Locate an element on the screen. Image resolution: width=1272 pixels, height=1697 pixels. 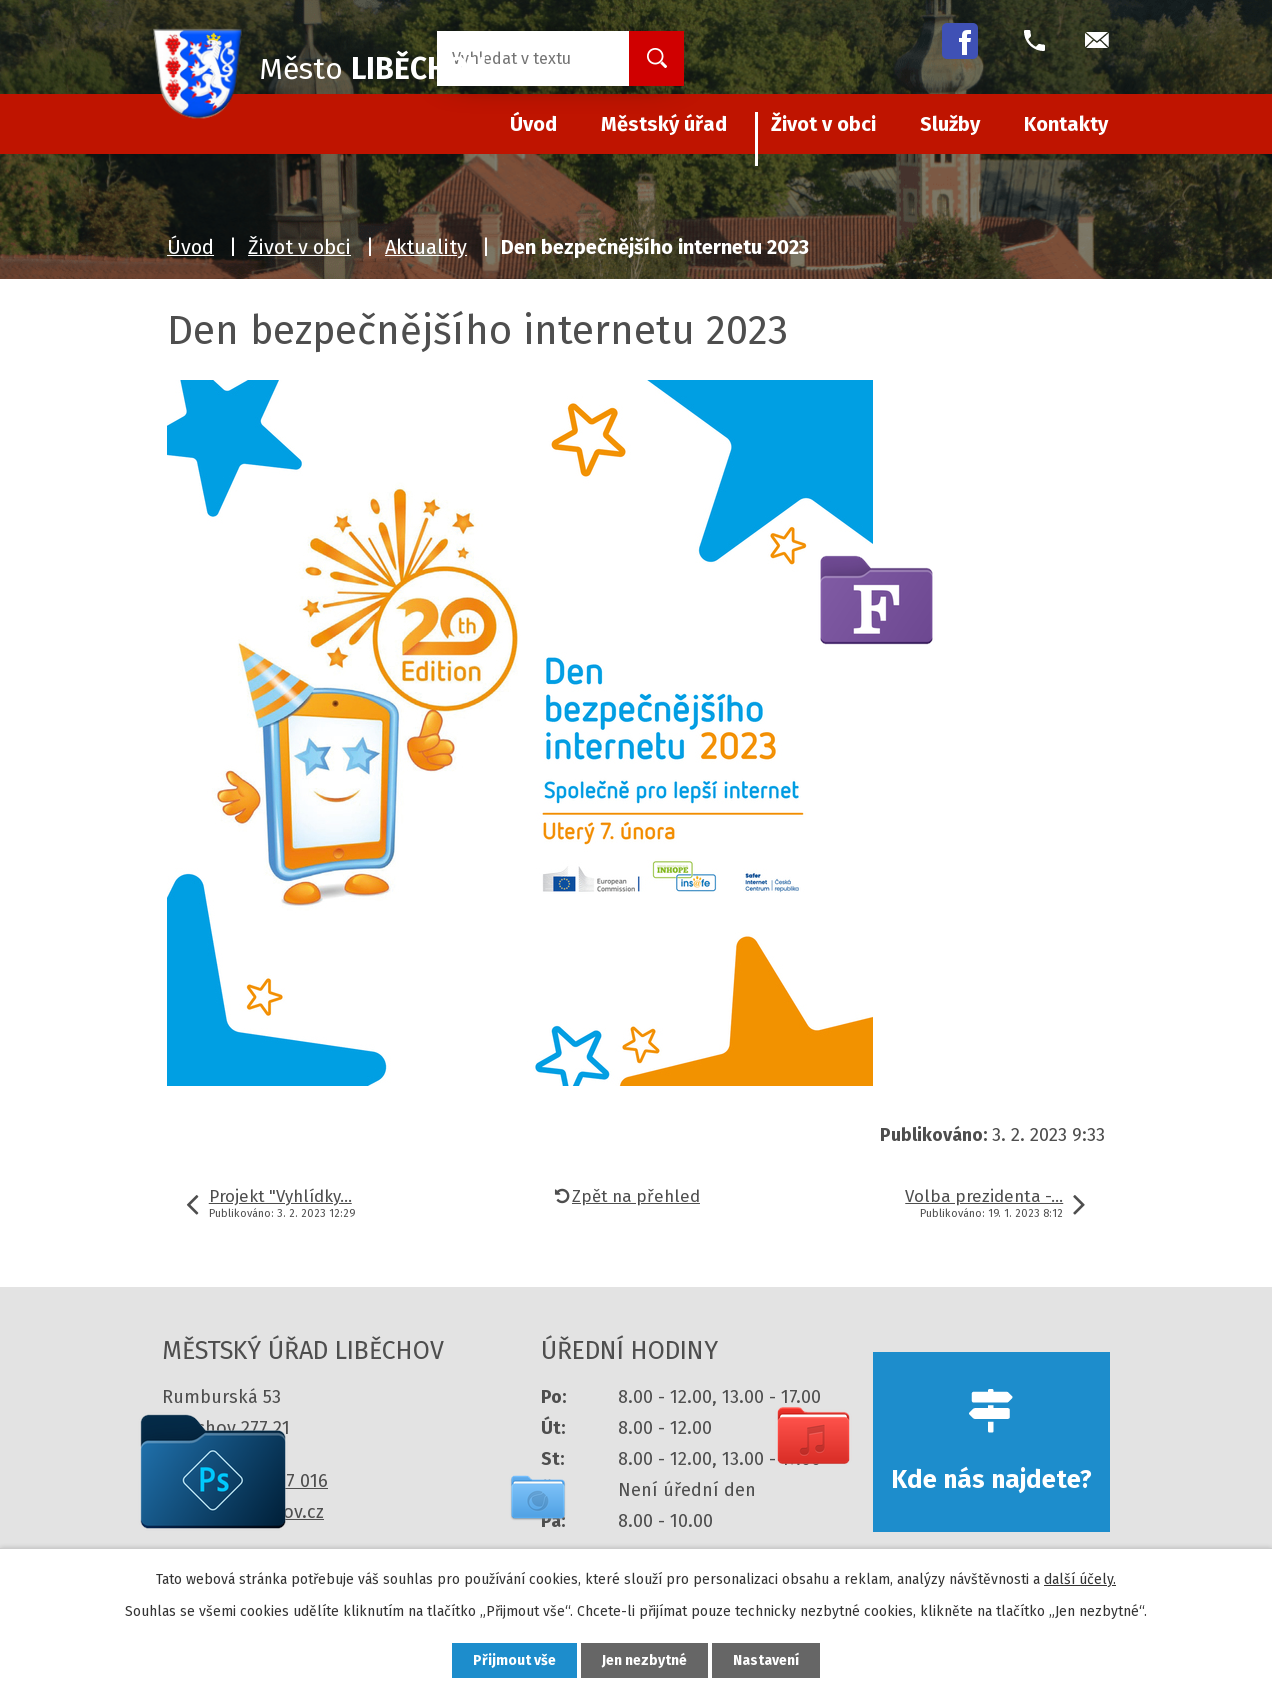
folder containing fortran source code files is located at coordinates (876, 603).